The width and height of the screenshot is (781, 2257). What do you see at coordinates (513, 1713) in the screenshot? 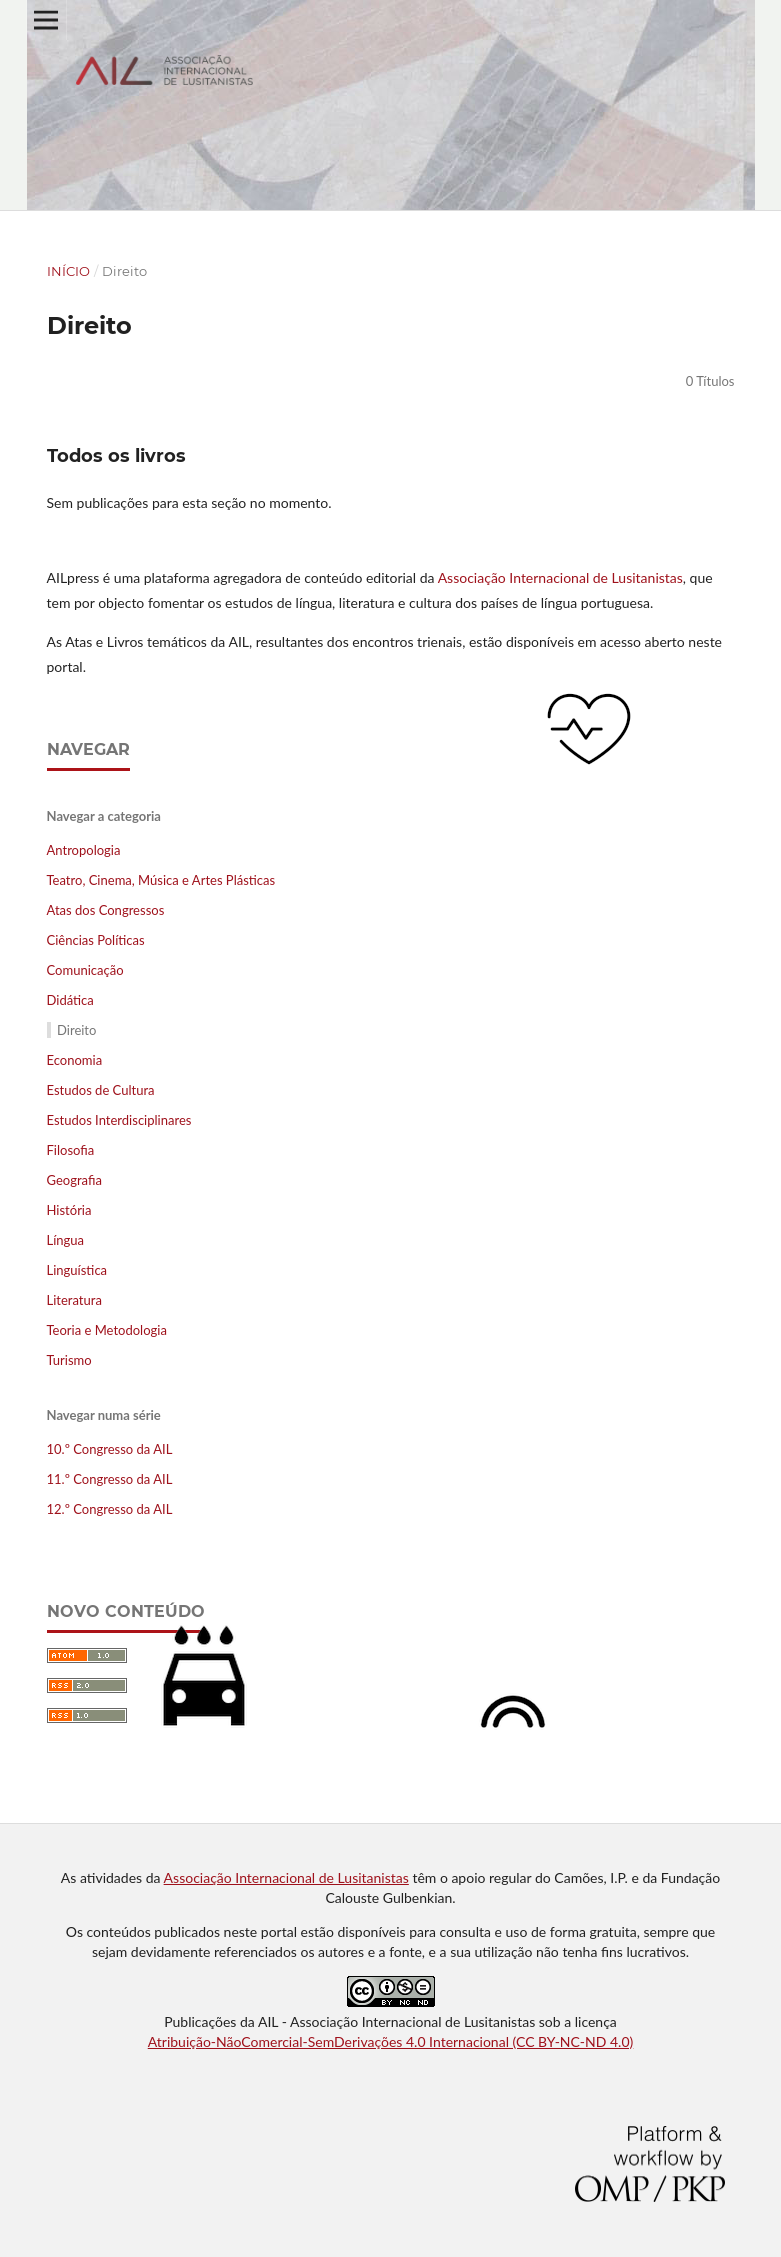
I see `access visual filters or image effects` at bounding box center [513, 1713].